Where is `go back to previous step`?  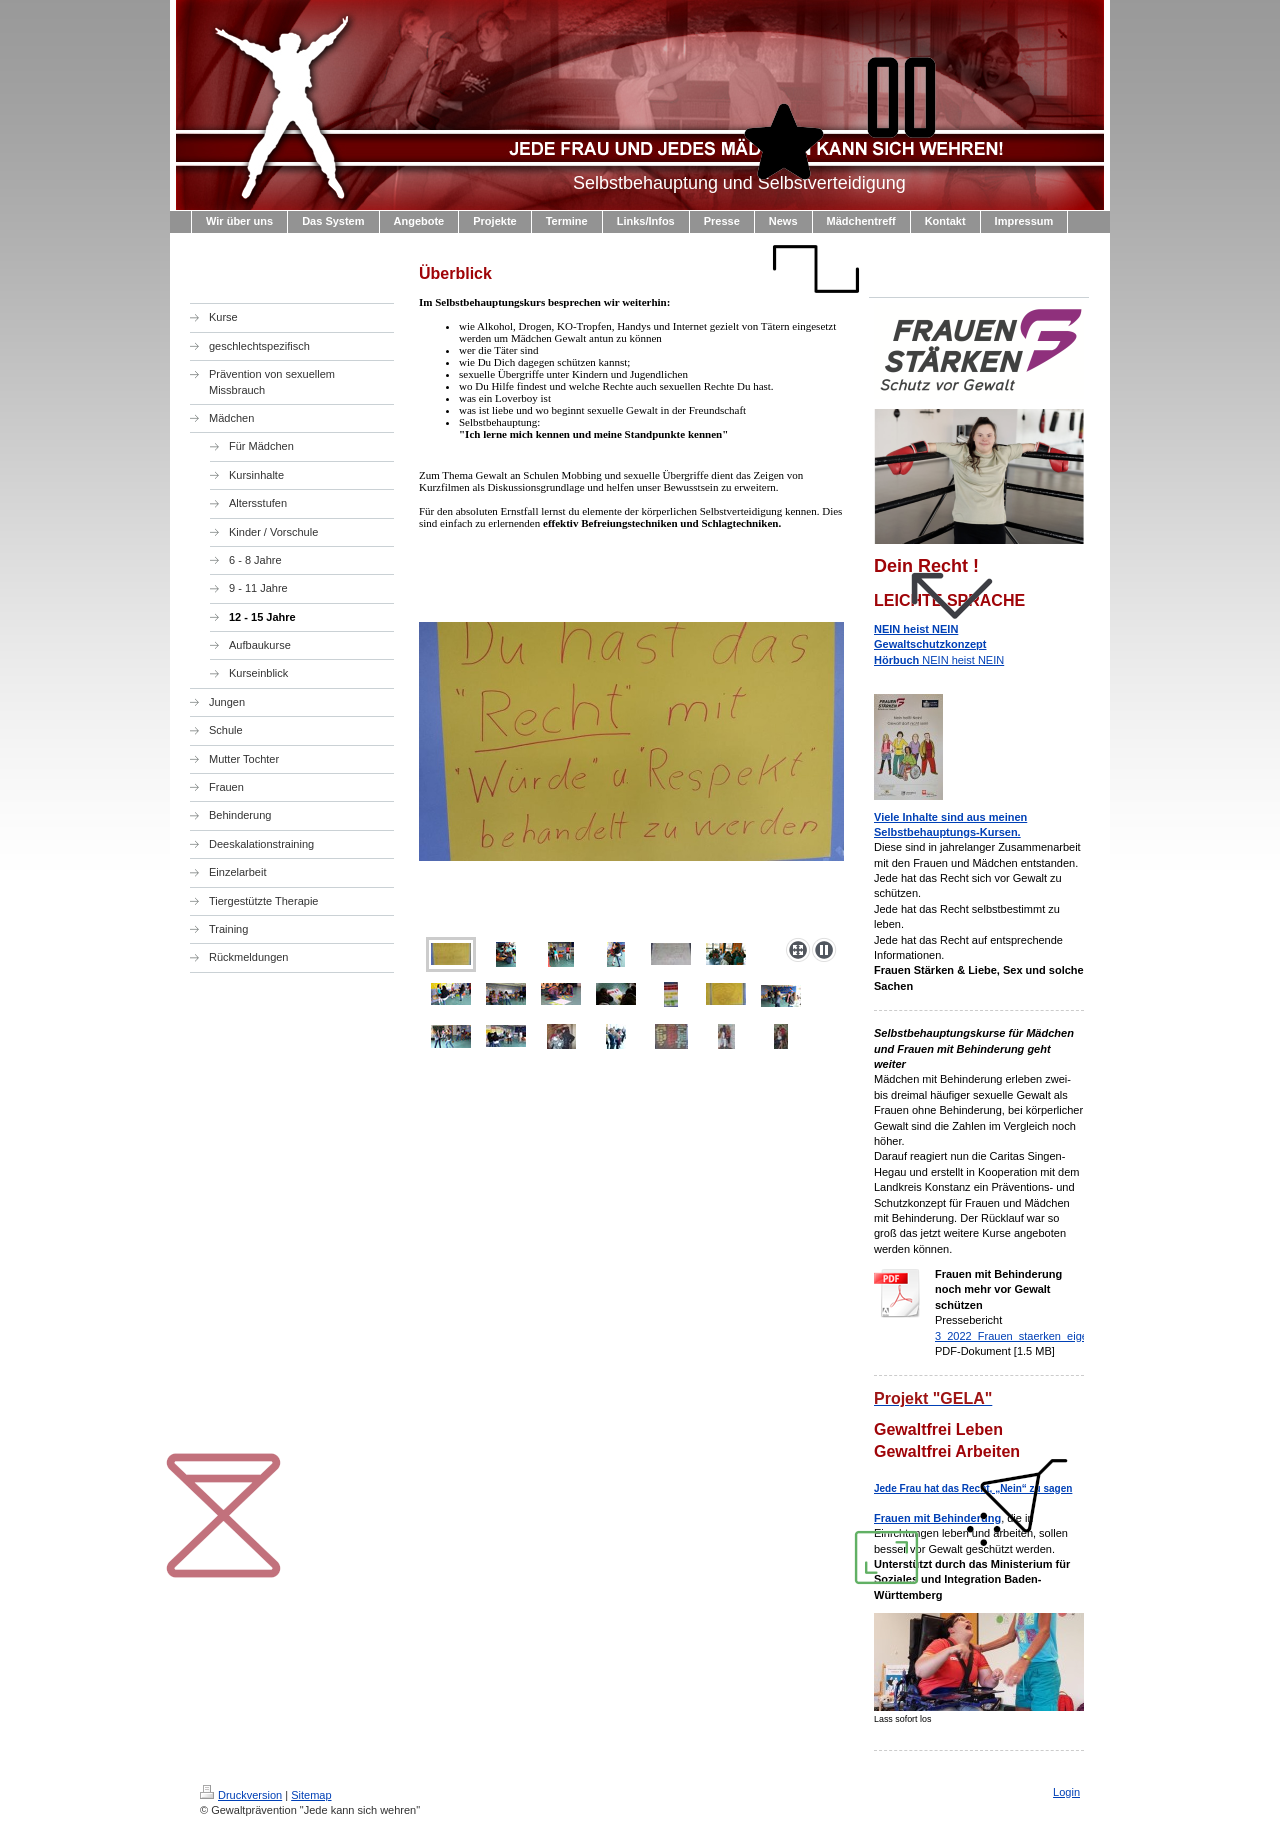 go back to previous step is located at coordinates (952, 593).